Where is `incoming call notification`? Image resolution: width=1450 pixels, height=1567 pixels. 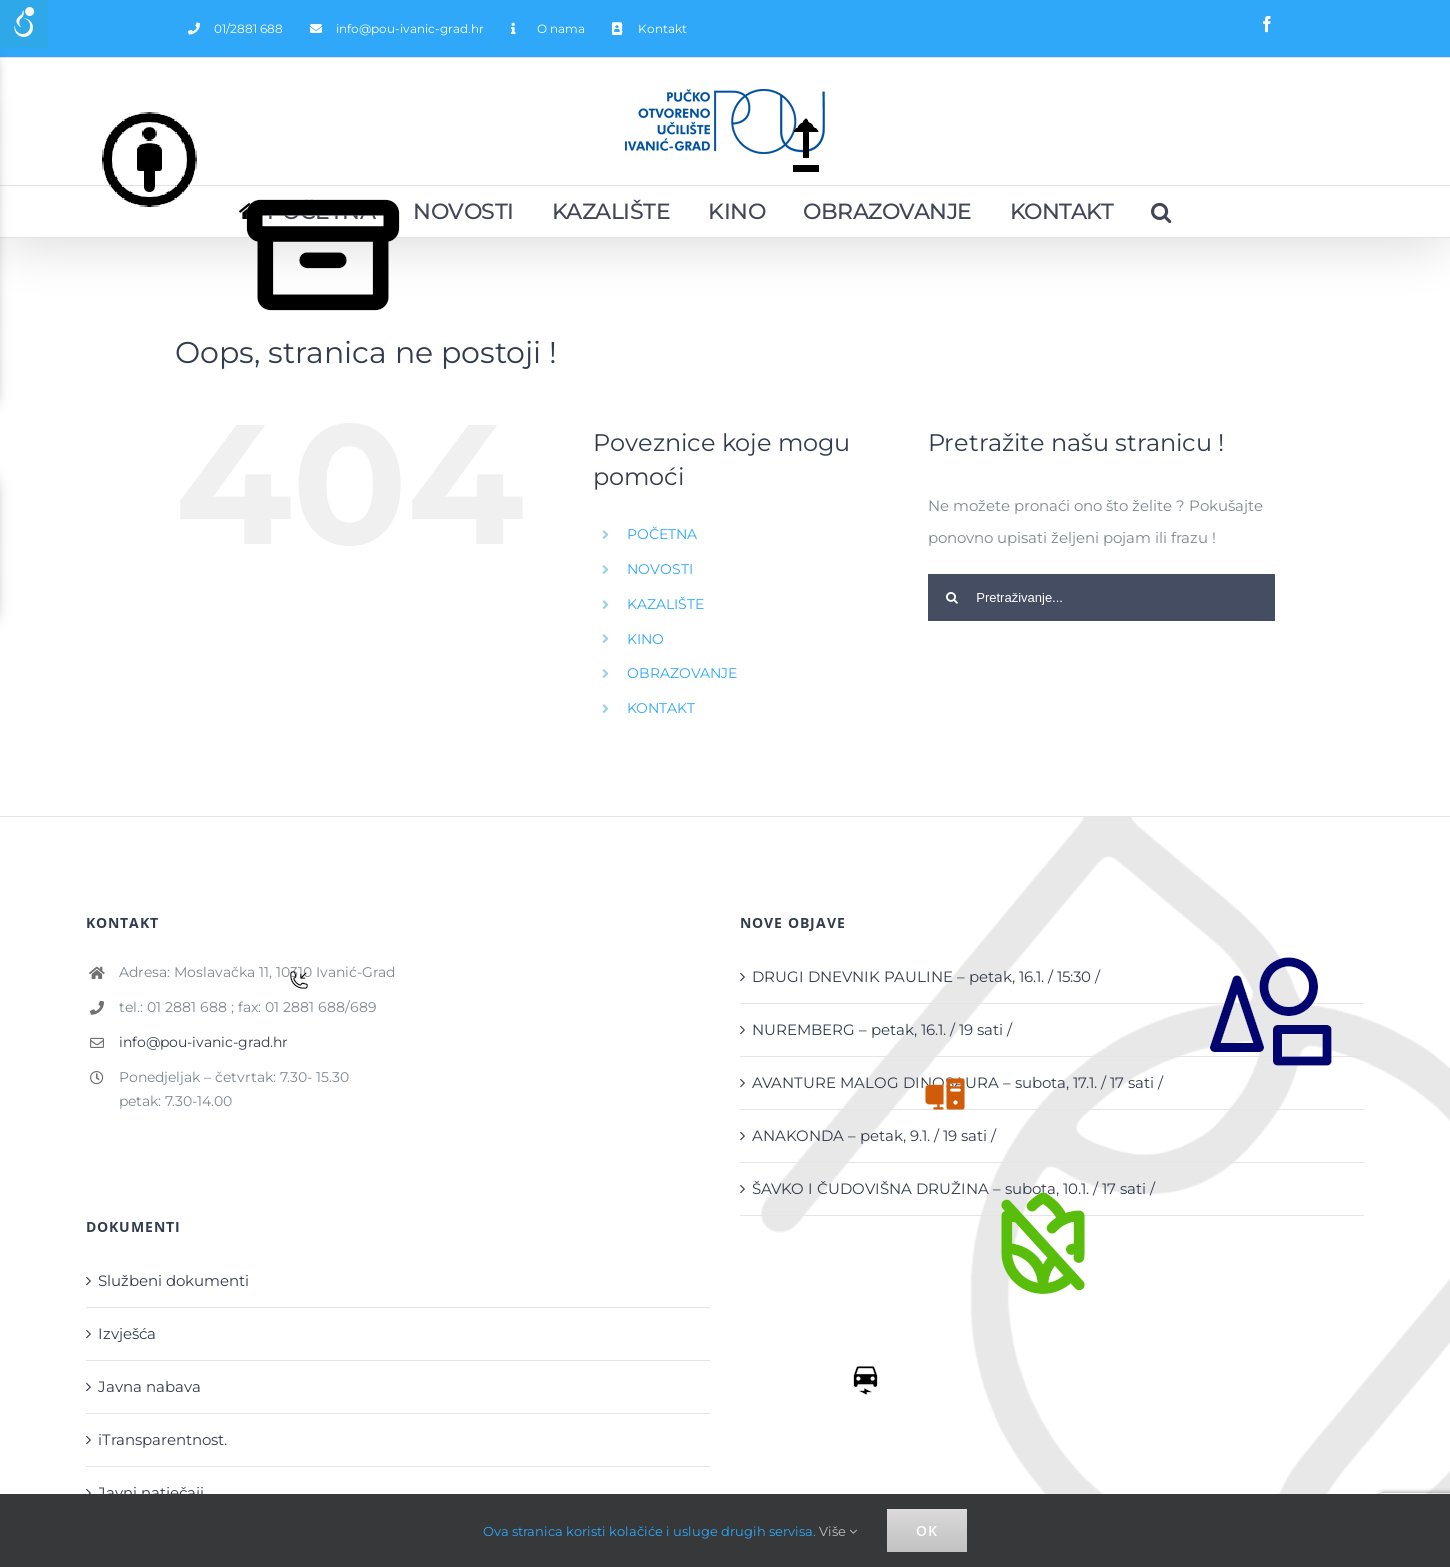 incoming call notification is located at coordinates (299, 980).